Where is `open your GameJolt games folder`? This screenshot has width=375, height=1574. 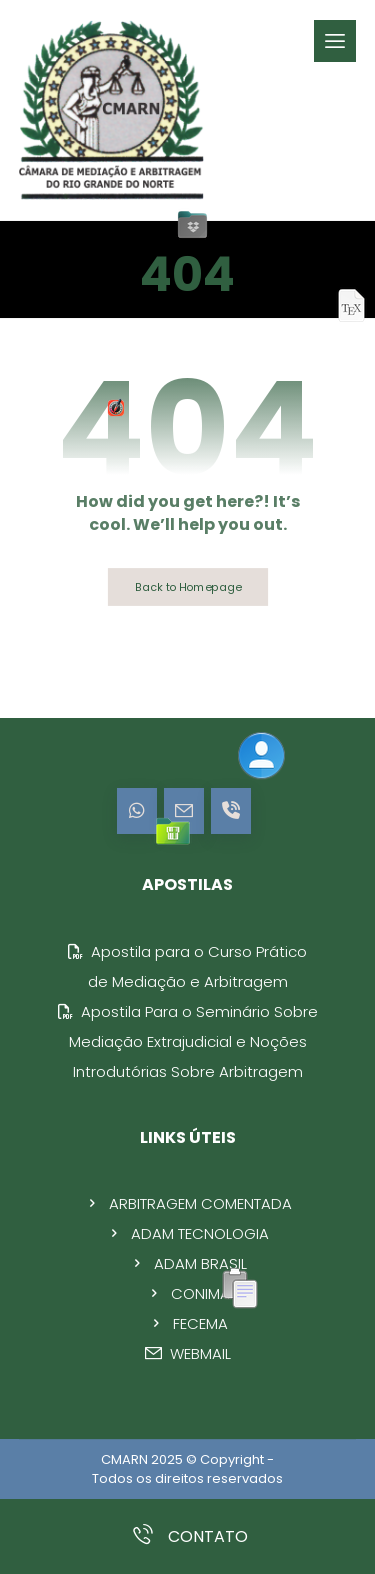
open your GameJolt games folder is located at coordinates (173, 832).